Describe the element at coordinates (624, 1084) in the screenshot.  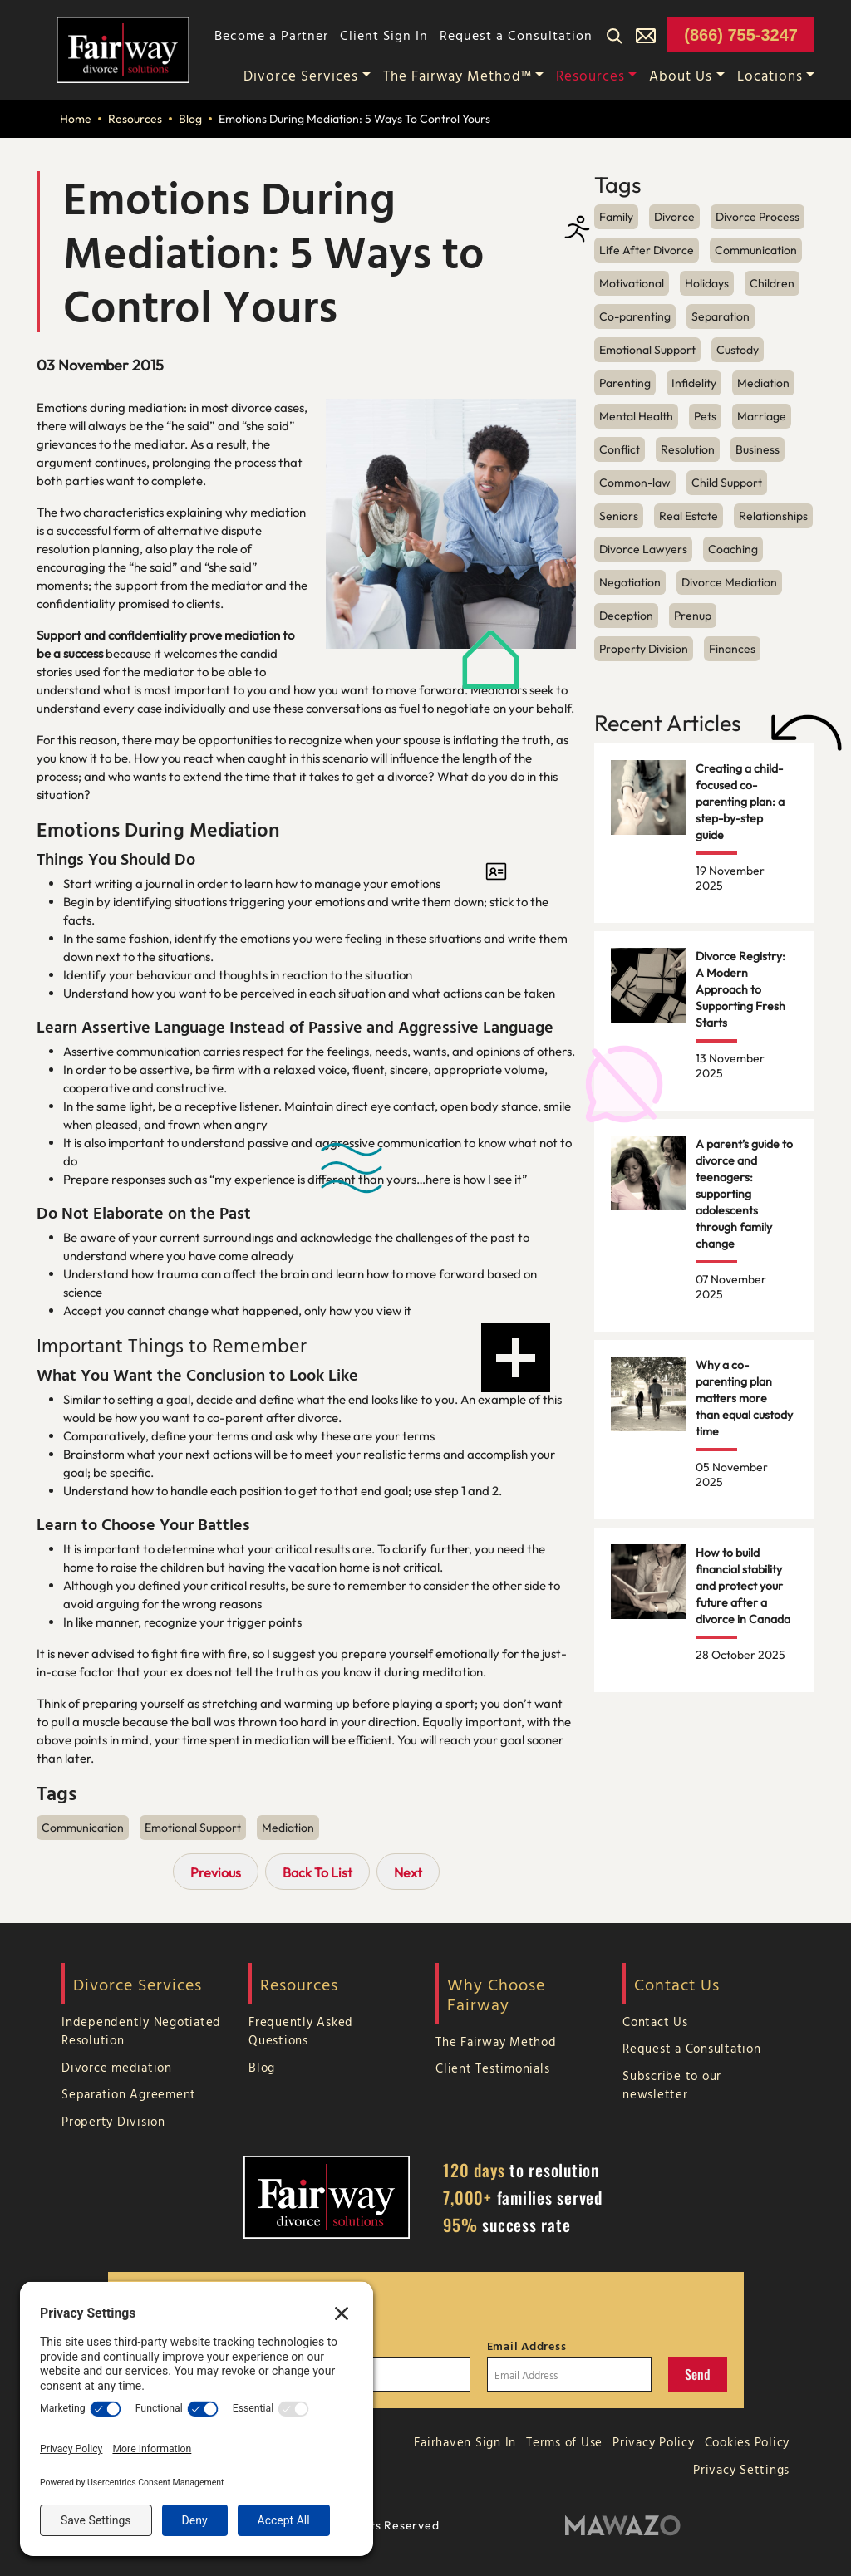
I see `mute or disable chat notifications` at that location.